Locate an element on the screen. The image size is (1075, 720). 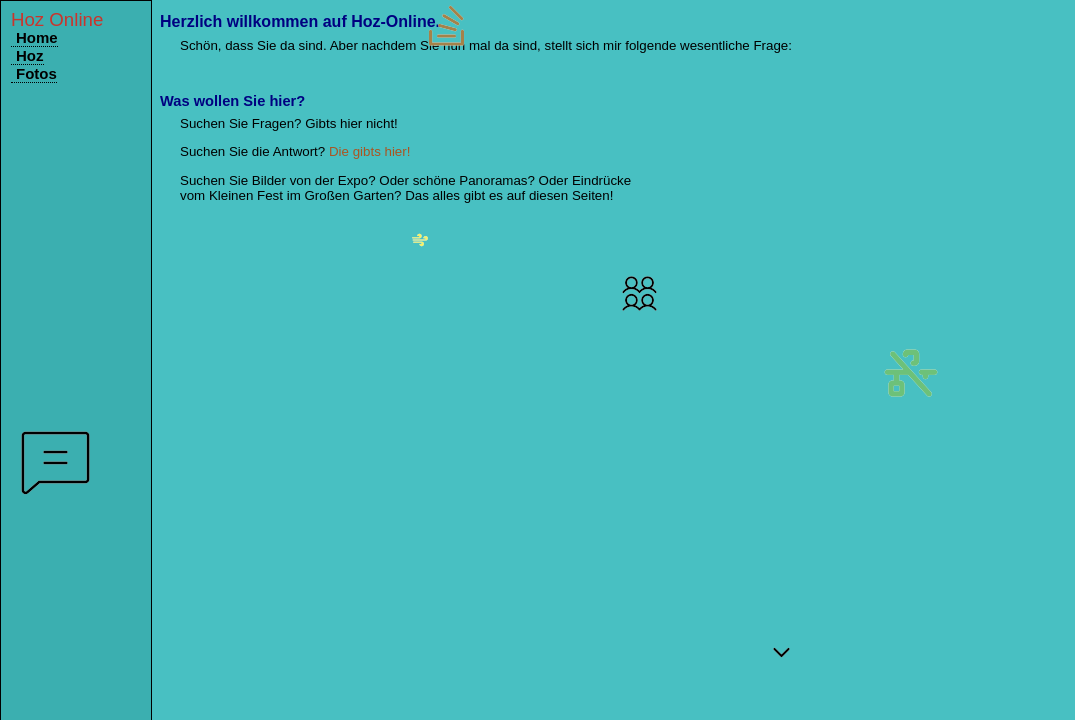
indicates current wind conditions is located at coordinates (420, 240).